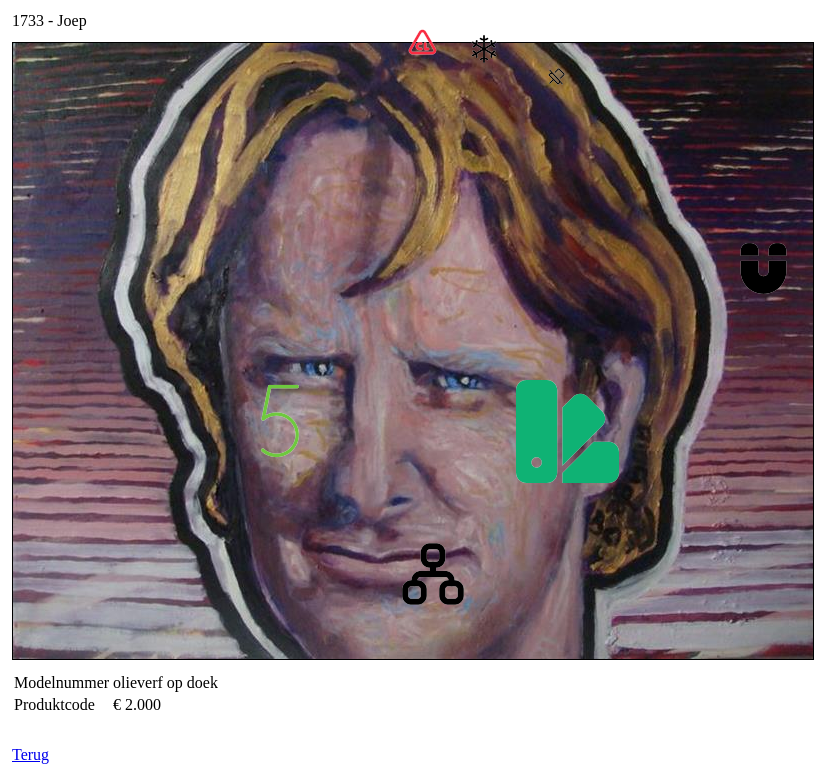 The width and height of the screenshot is (821, 776). What do you see at coordinates (484, 49) in the screenshot?
I see `indicates cold or winter weather conditions` at bounding box center [484, 49].